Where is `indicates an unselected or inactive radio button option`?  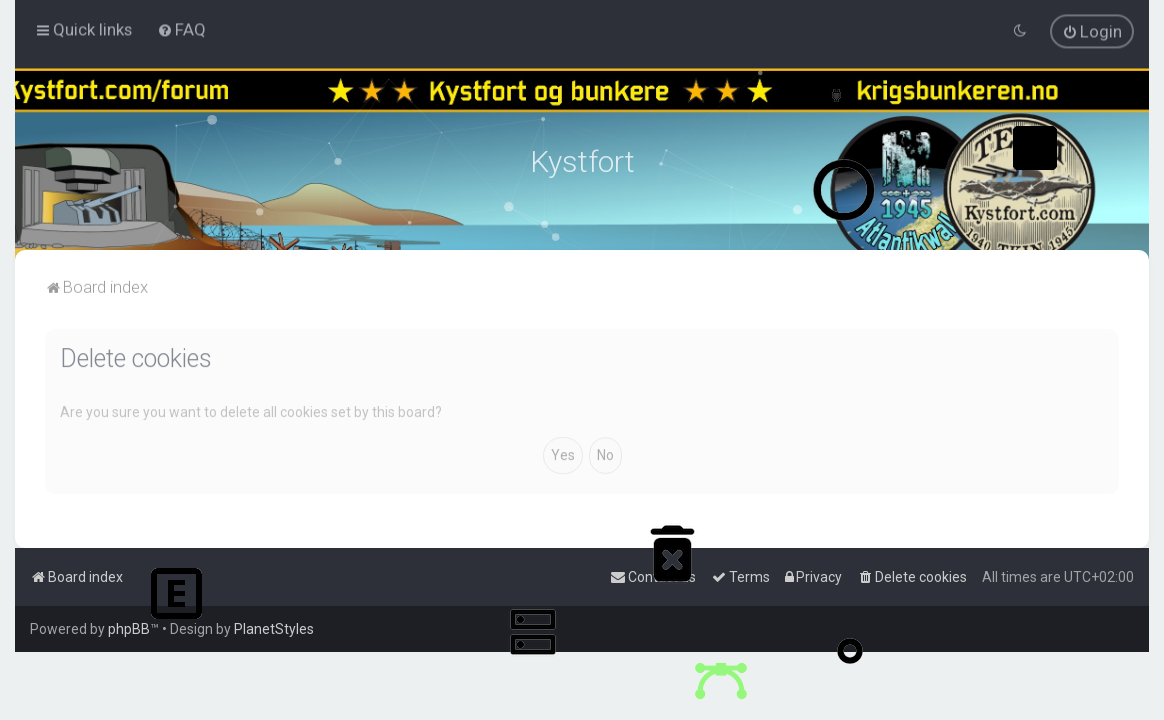 indicates an unselected or inactive radio button option is located at coordinates (844, 190).